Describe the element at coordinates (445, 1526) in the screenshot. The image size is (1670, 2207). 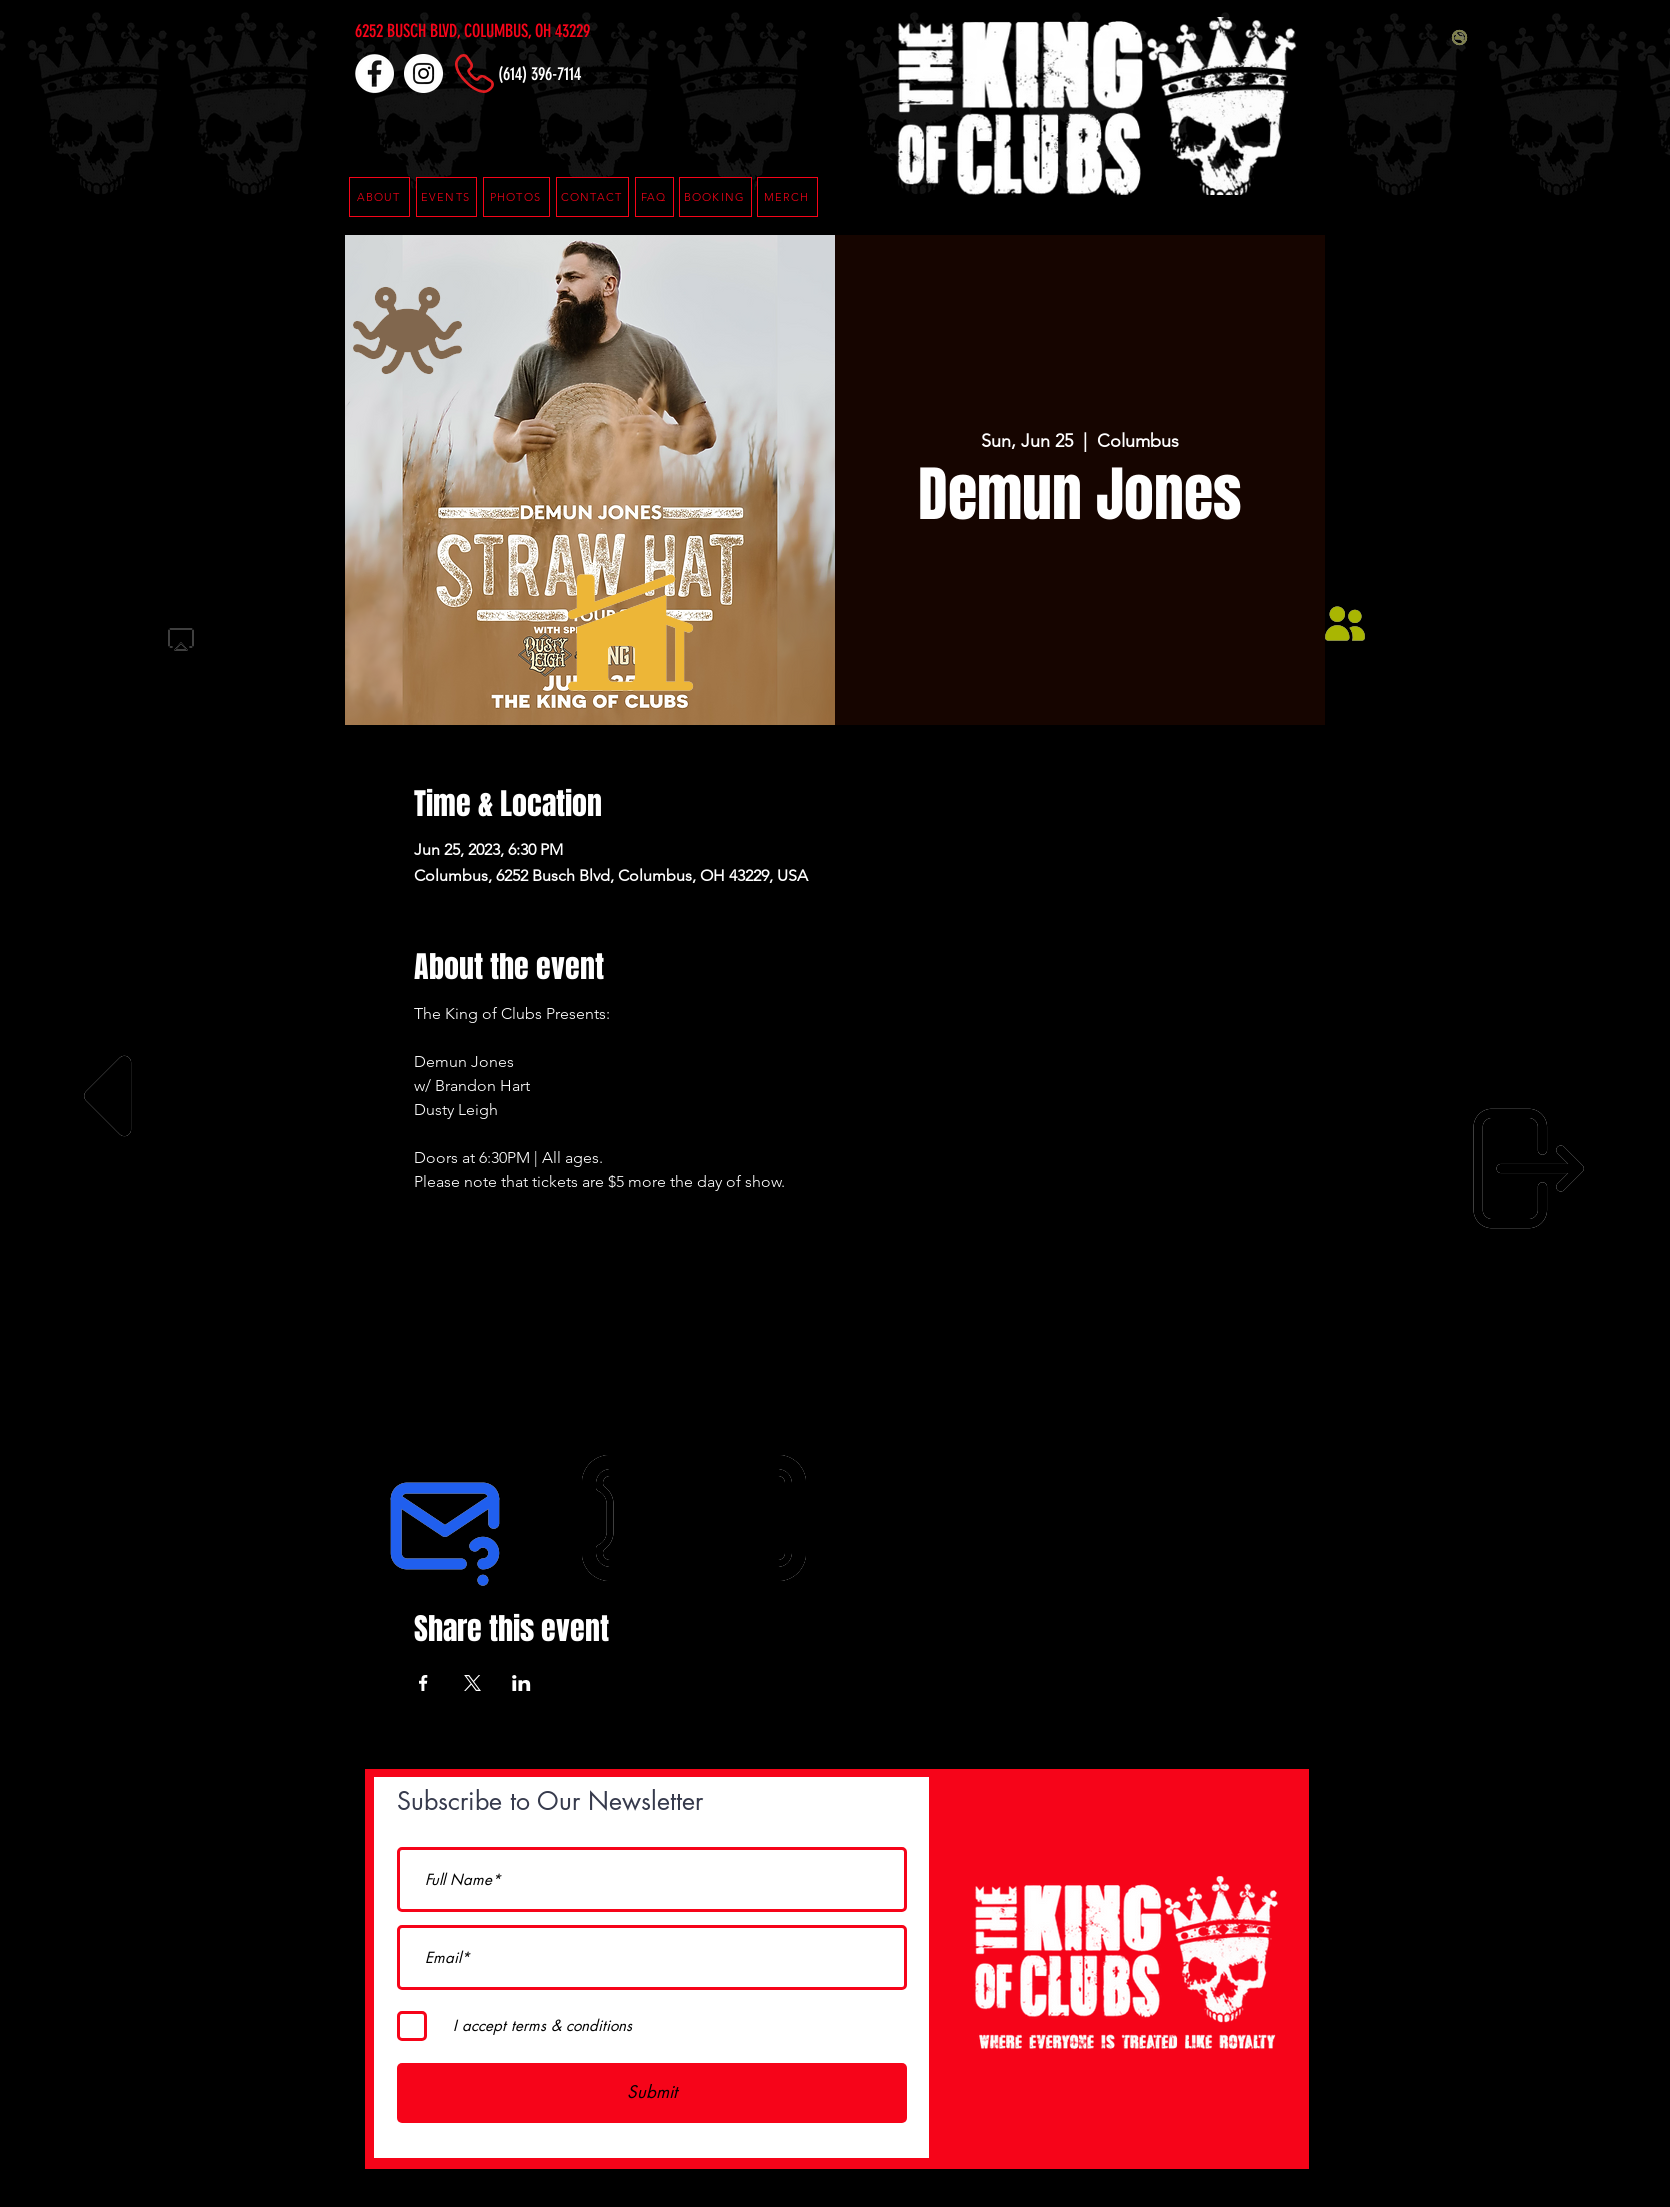
I see `email help or support` at that location.